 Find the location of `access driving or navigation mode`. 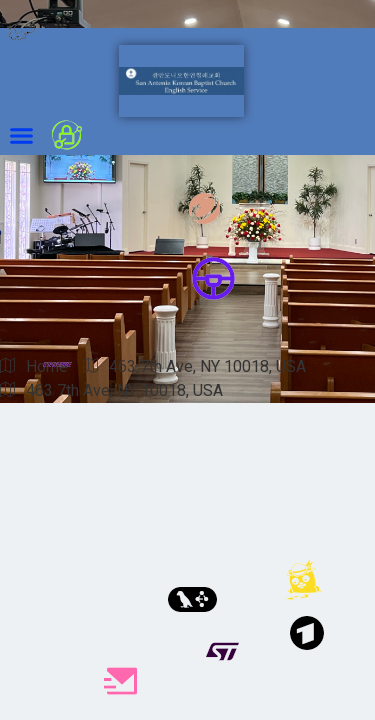

access driving or navigation mode is located at coordinates (213, 278).